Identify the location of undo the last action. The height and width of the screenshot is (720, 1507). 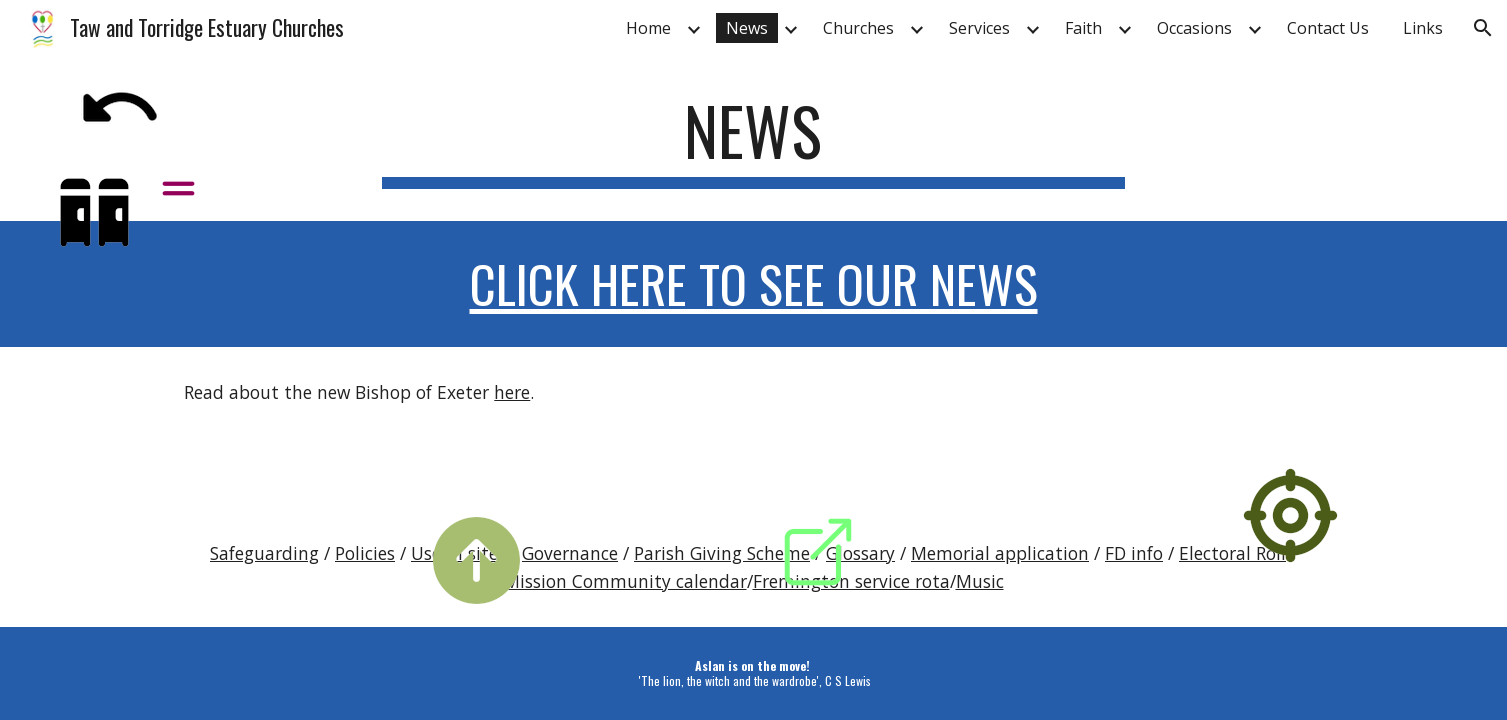
(120, 107).